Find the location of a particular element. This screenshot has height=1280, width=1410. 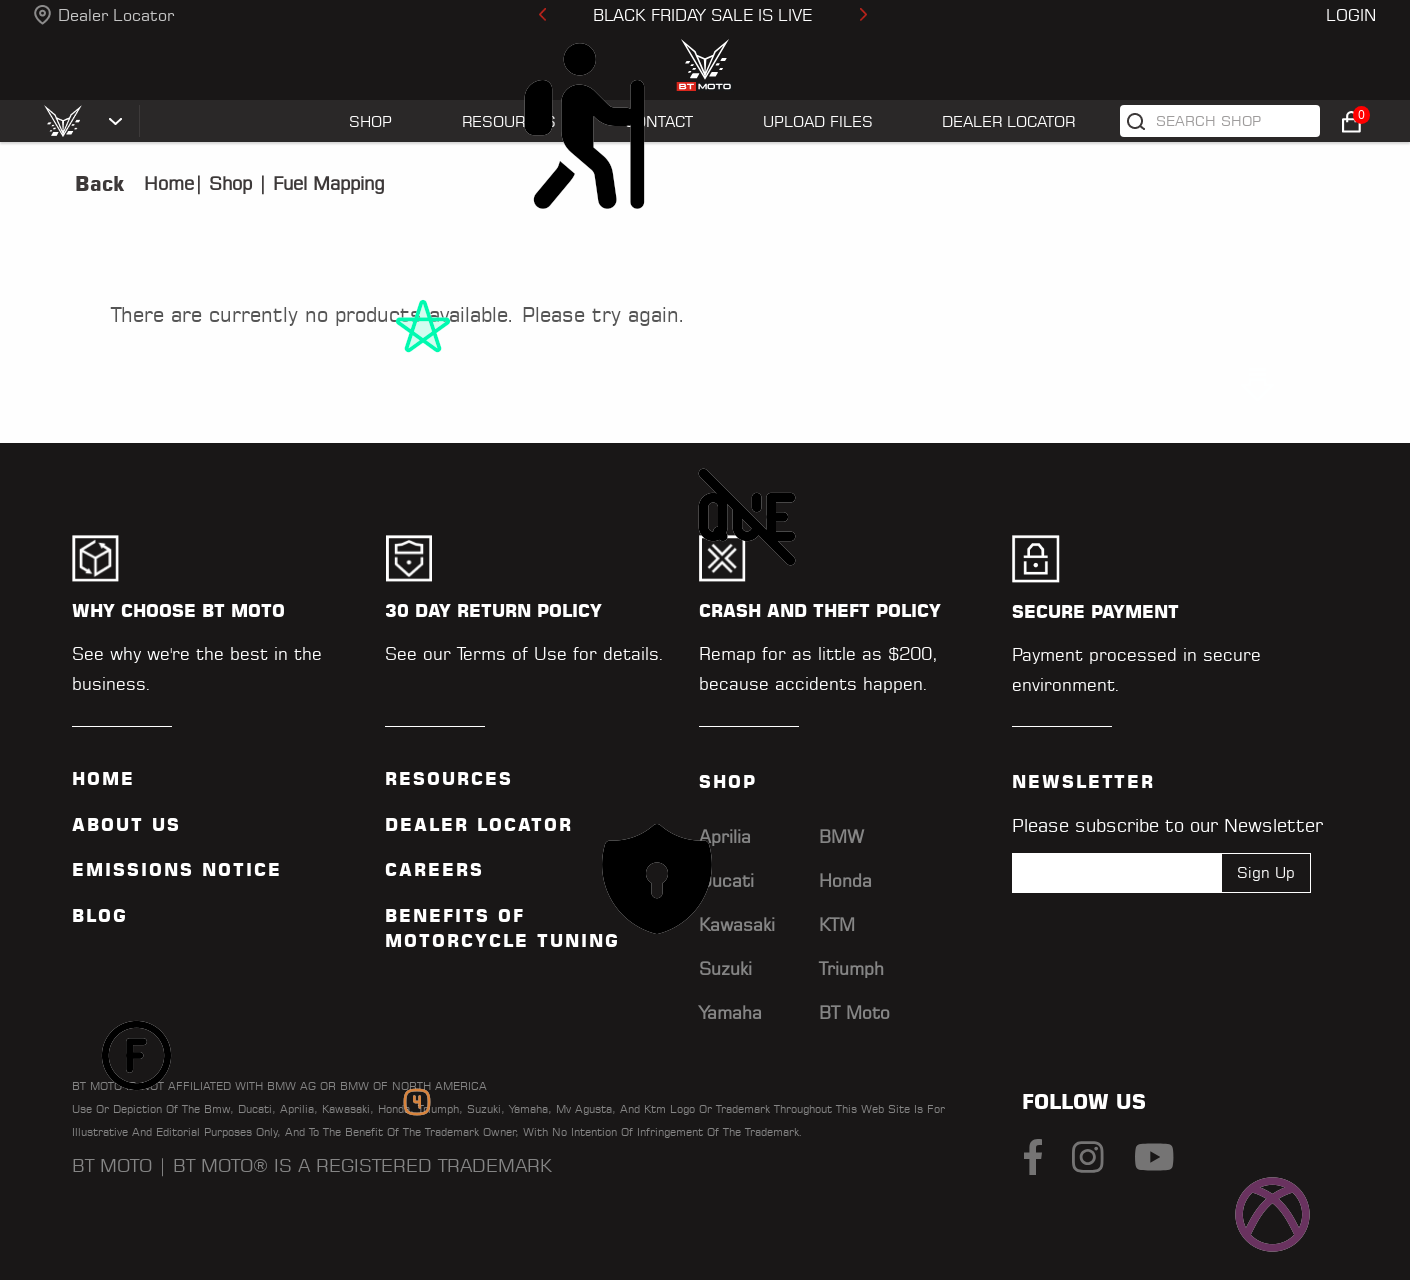

access hiking trails or outdoor activities is located at coordinates (589, 126).